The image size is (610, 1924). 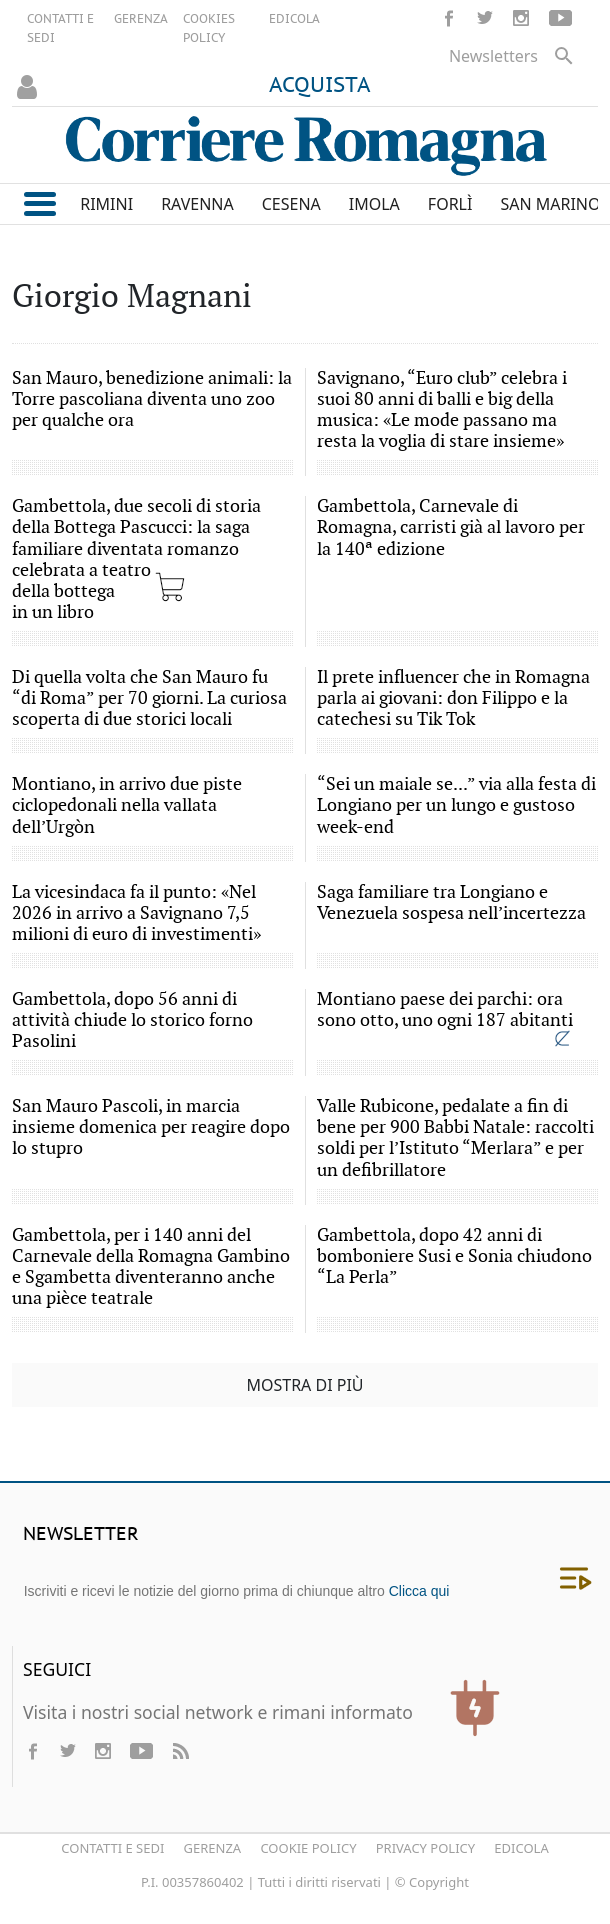 I want to click on indicates a set is not a subset of another in mathematical notation, so click(x=562, y=1038).